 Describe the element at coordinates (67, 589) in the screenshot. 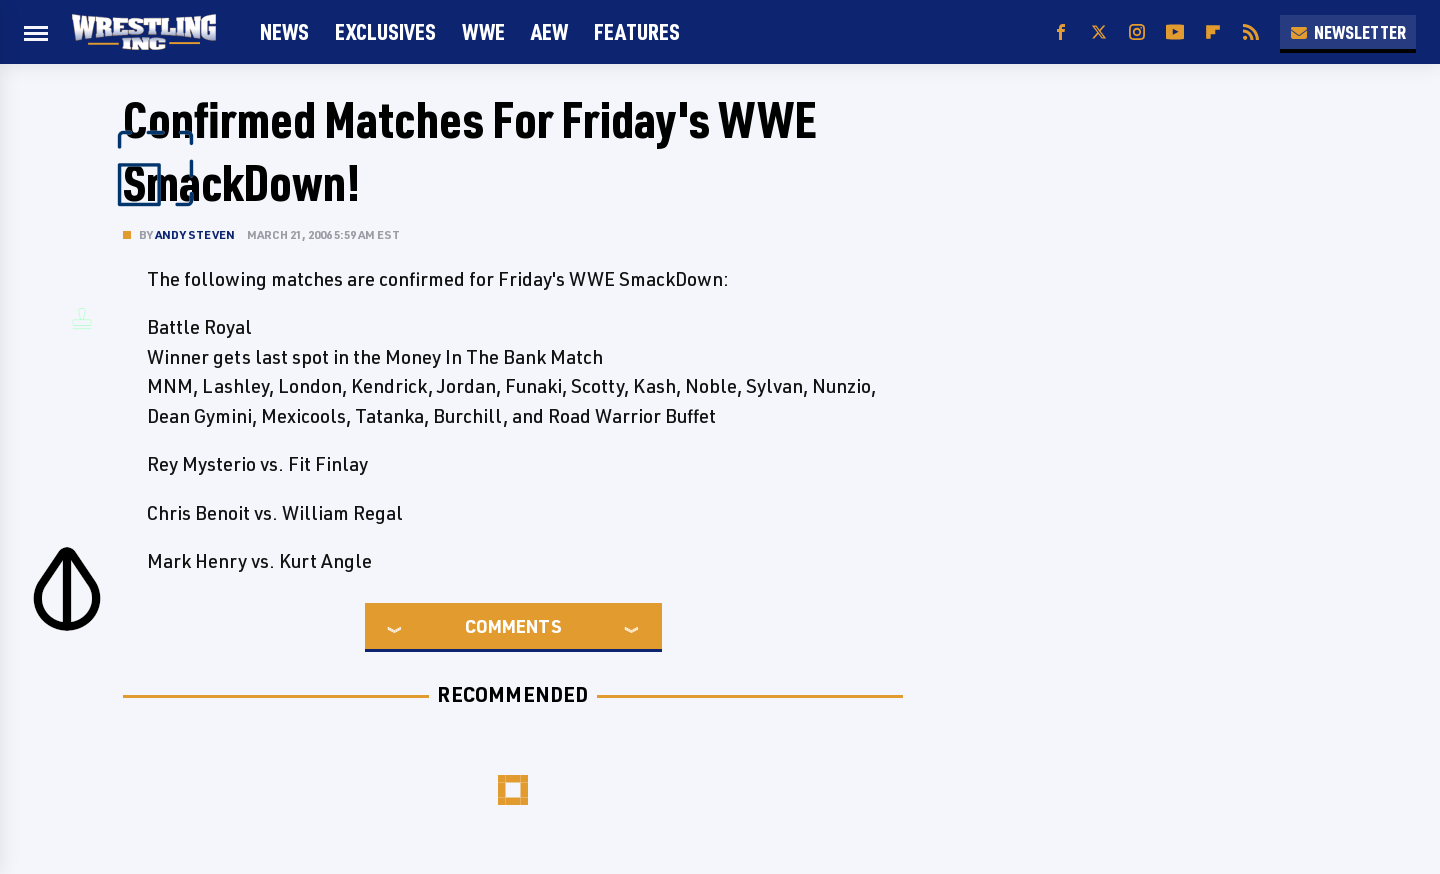

I see `indicates 50% humidity level` at that location.